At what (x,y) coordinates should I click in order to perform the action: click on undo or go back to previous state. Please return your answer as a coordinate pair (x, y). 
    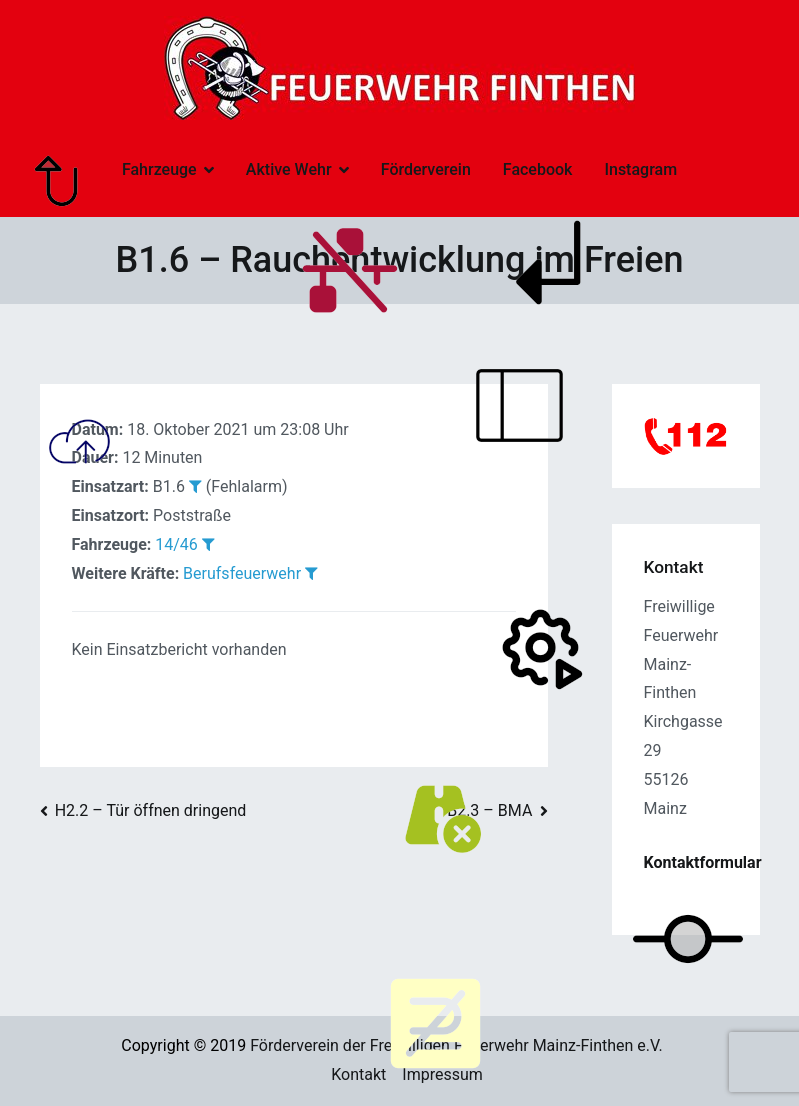
    Looking at the image, I should click on (58, 181).